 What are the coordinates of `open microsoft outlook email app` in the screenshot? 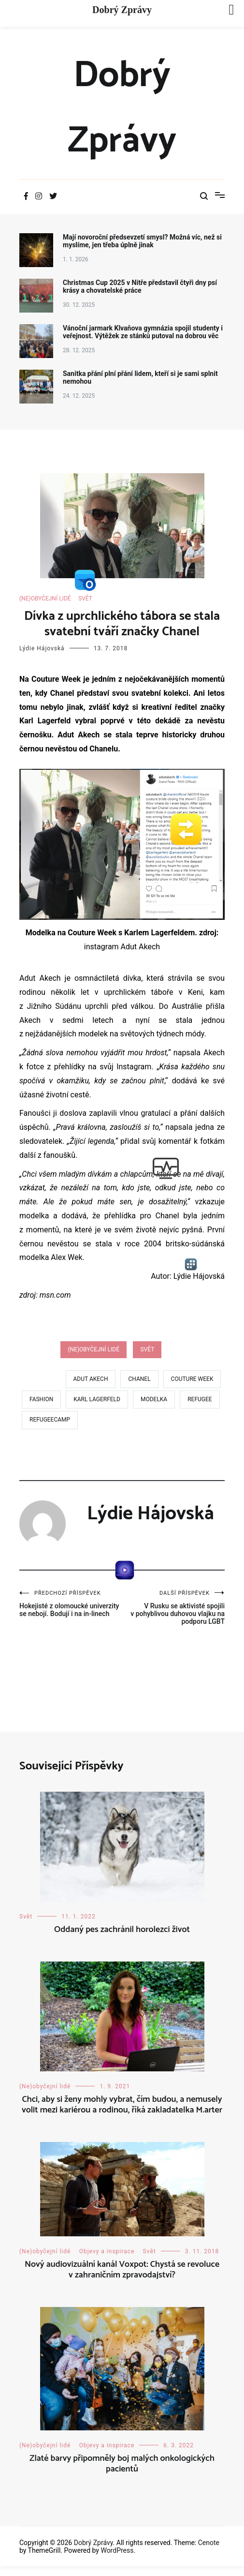 It's located at (85, 580).